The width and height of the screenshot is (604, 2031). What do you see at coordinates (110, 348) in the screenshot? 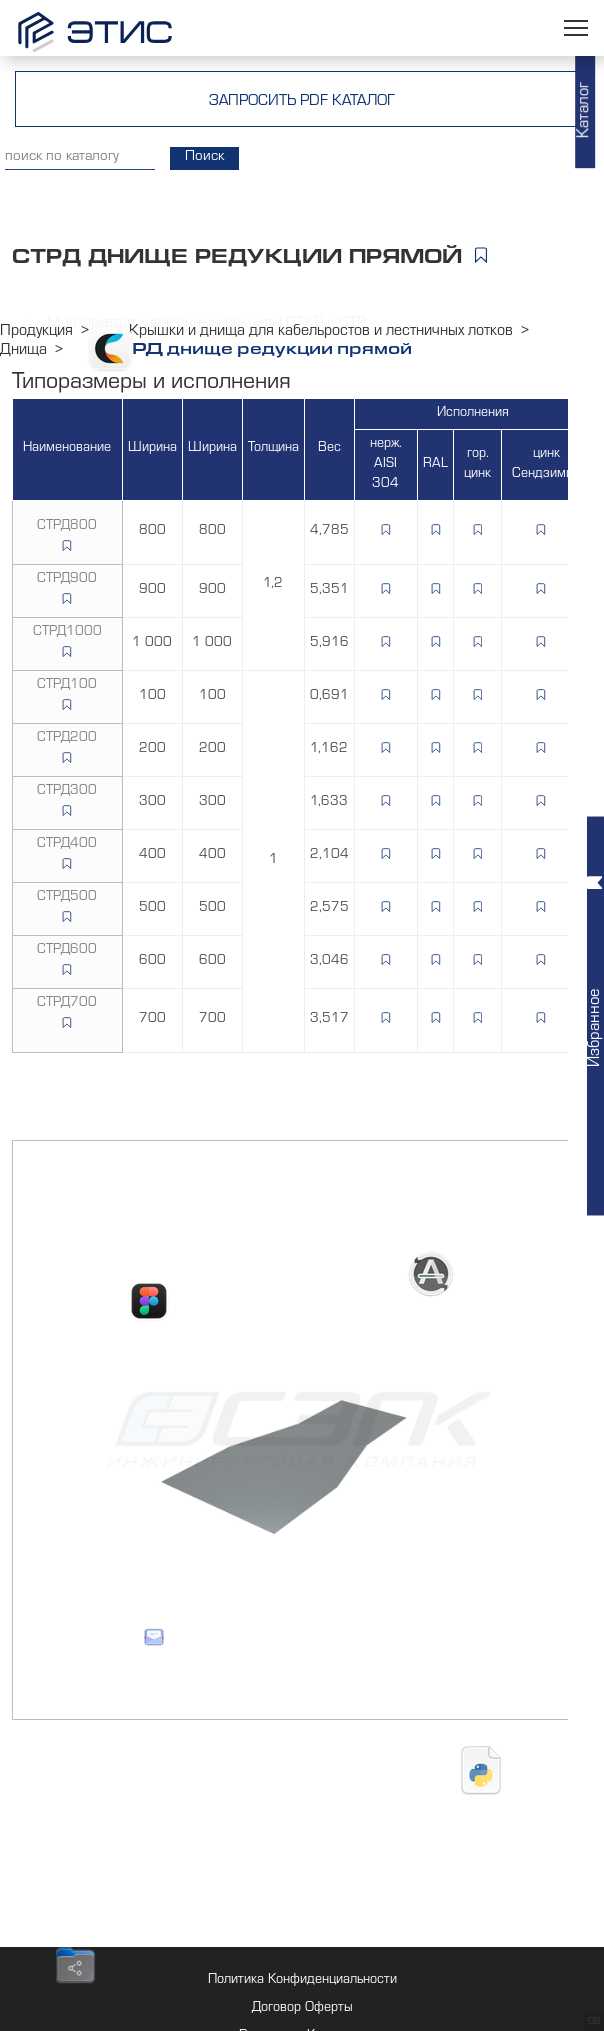
I see `open calligra gemini app` at bounding box center [110, 348].